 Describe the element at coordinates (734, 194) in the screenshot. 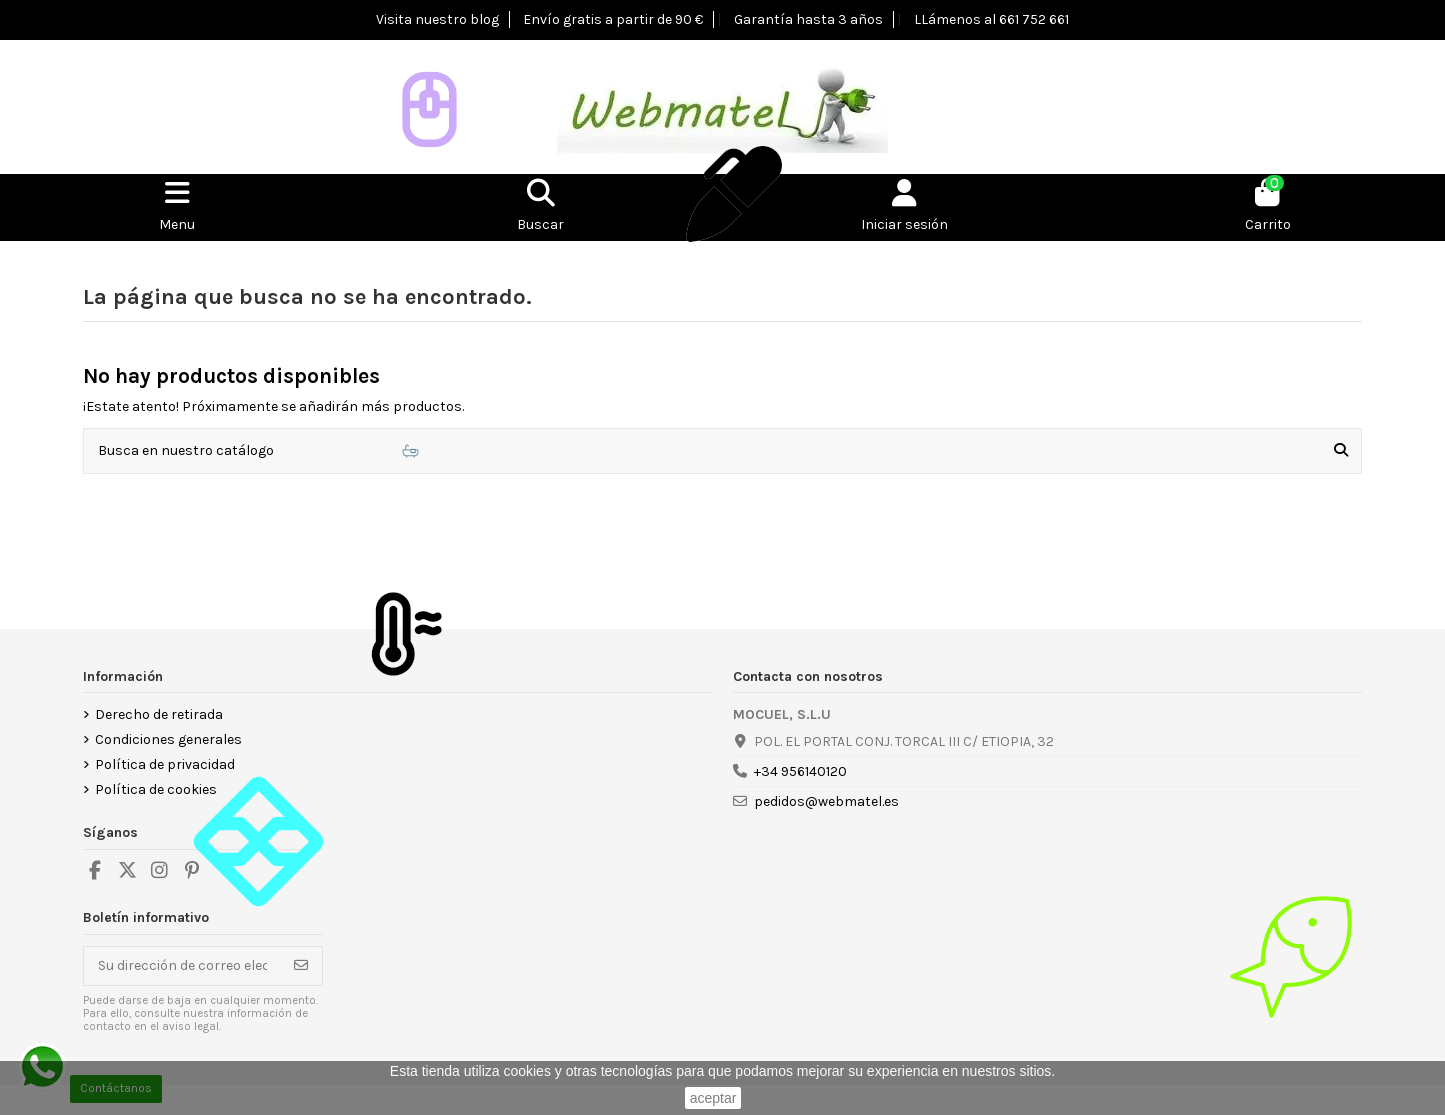

I see `select the marker or highlighter tool` at that location.